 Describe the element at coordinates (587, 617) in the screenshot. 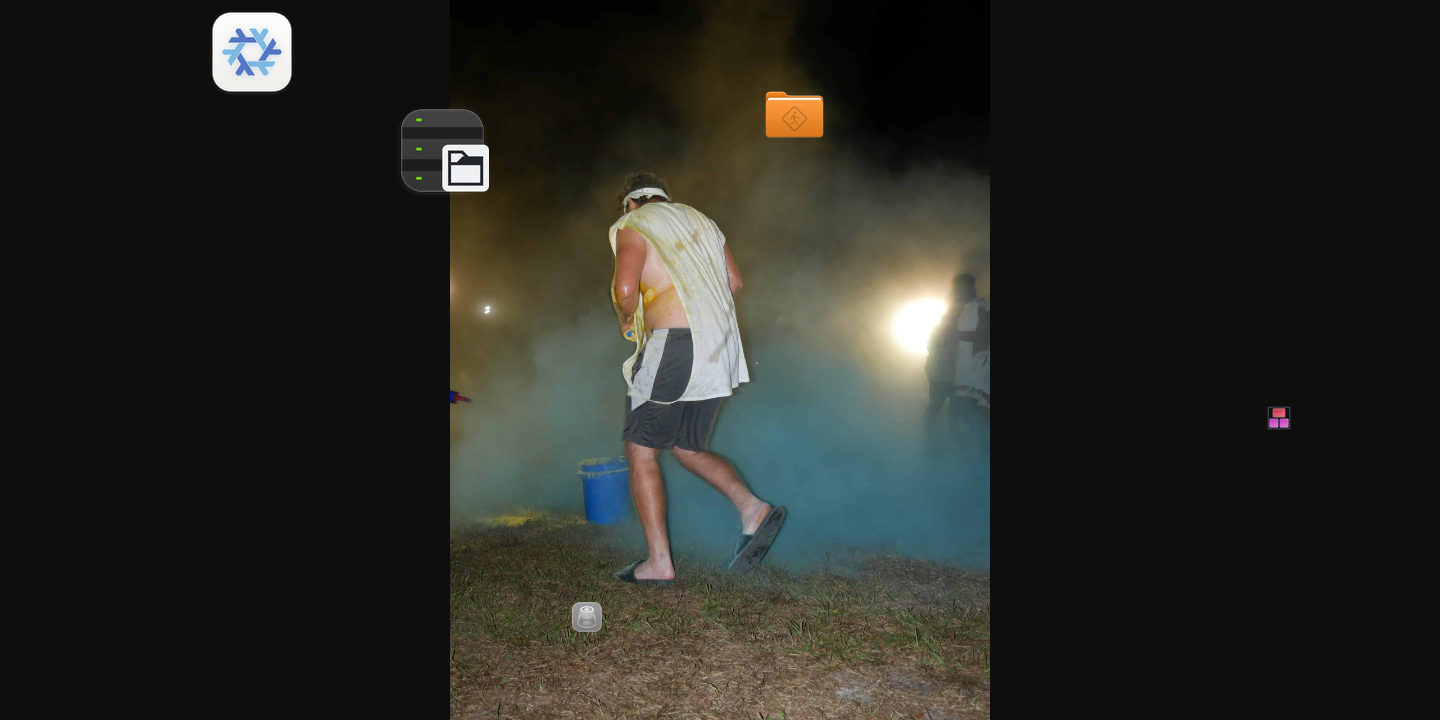

I see `open preview app to view images and PDFs` at that location.